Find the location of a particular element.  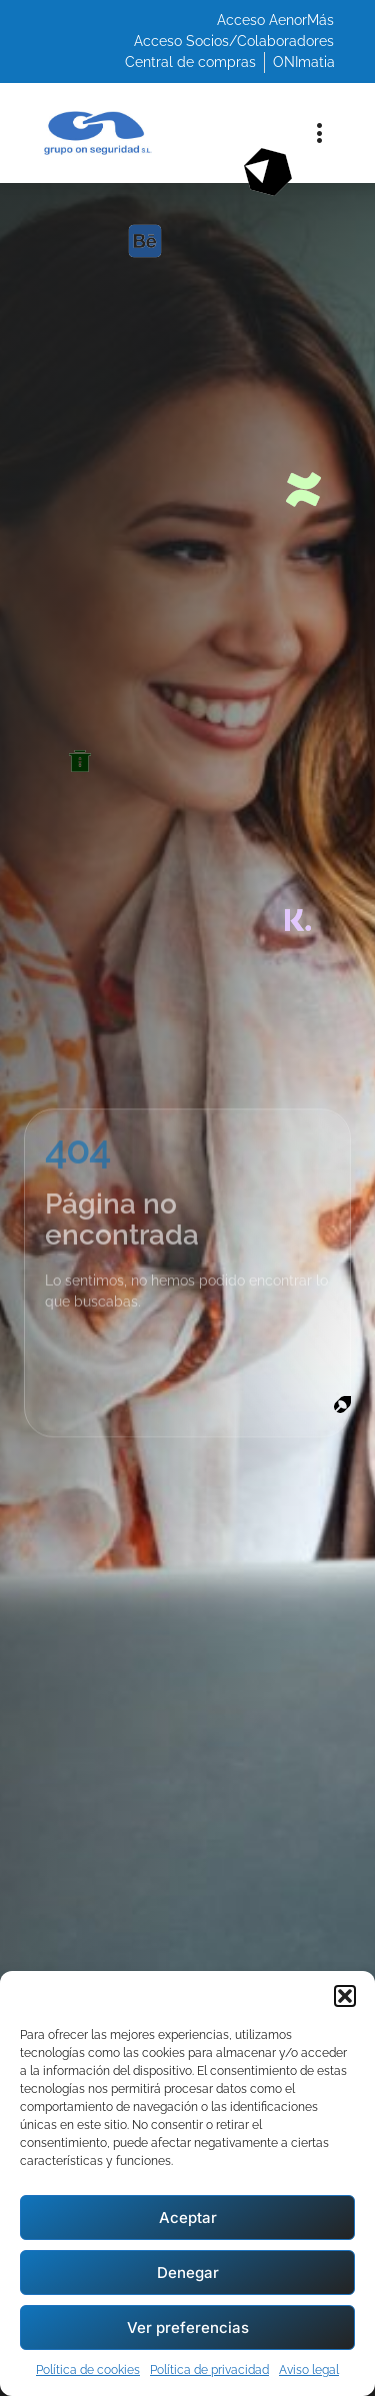

open Confluence workspace is located at coordinates (303, 489).